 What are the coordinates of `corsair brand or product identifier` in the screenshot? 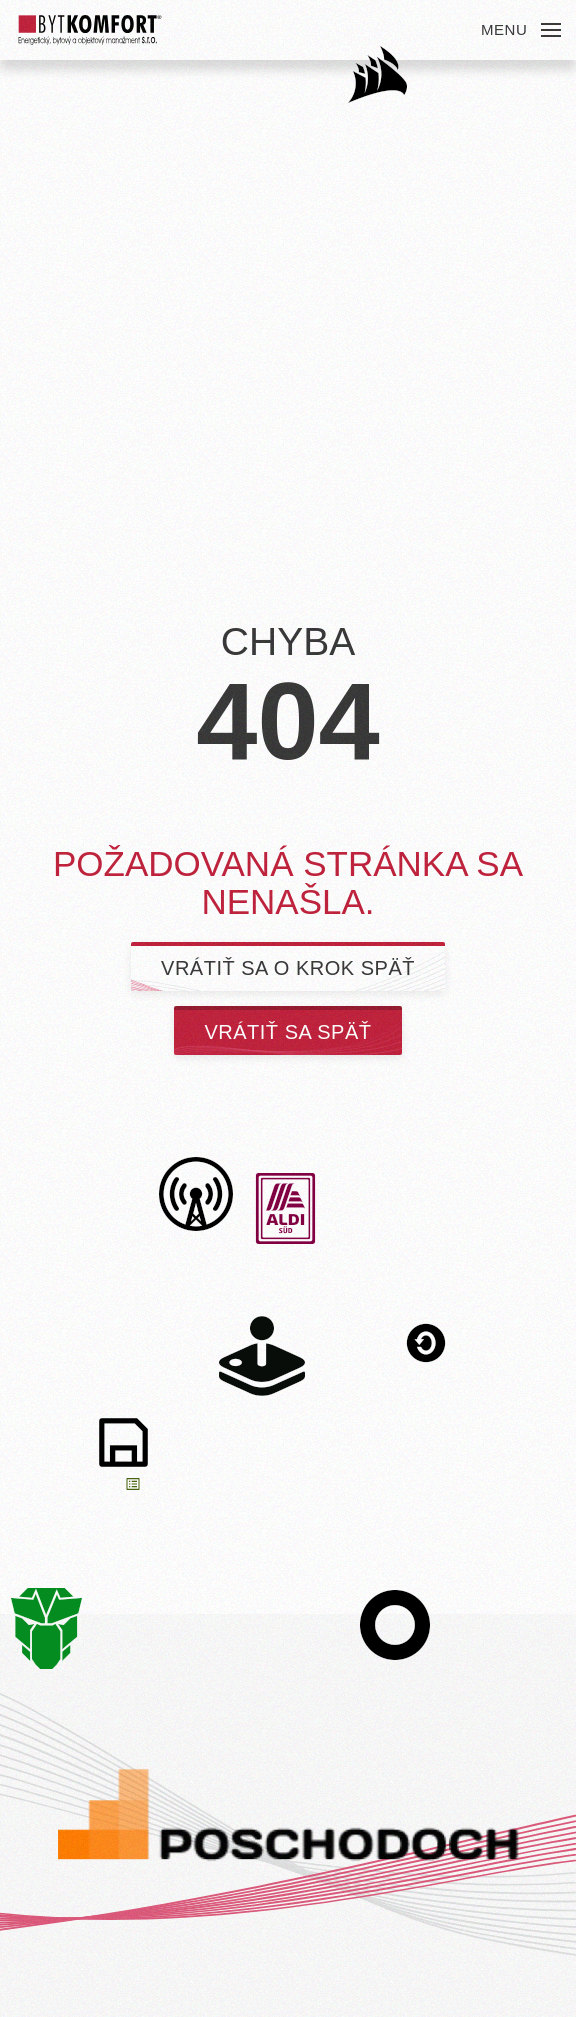 It's located at (377, 74).